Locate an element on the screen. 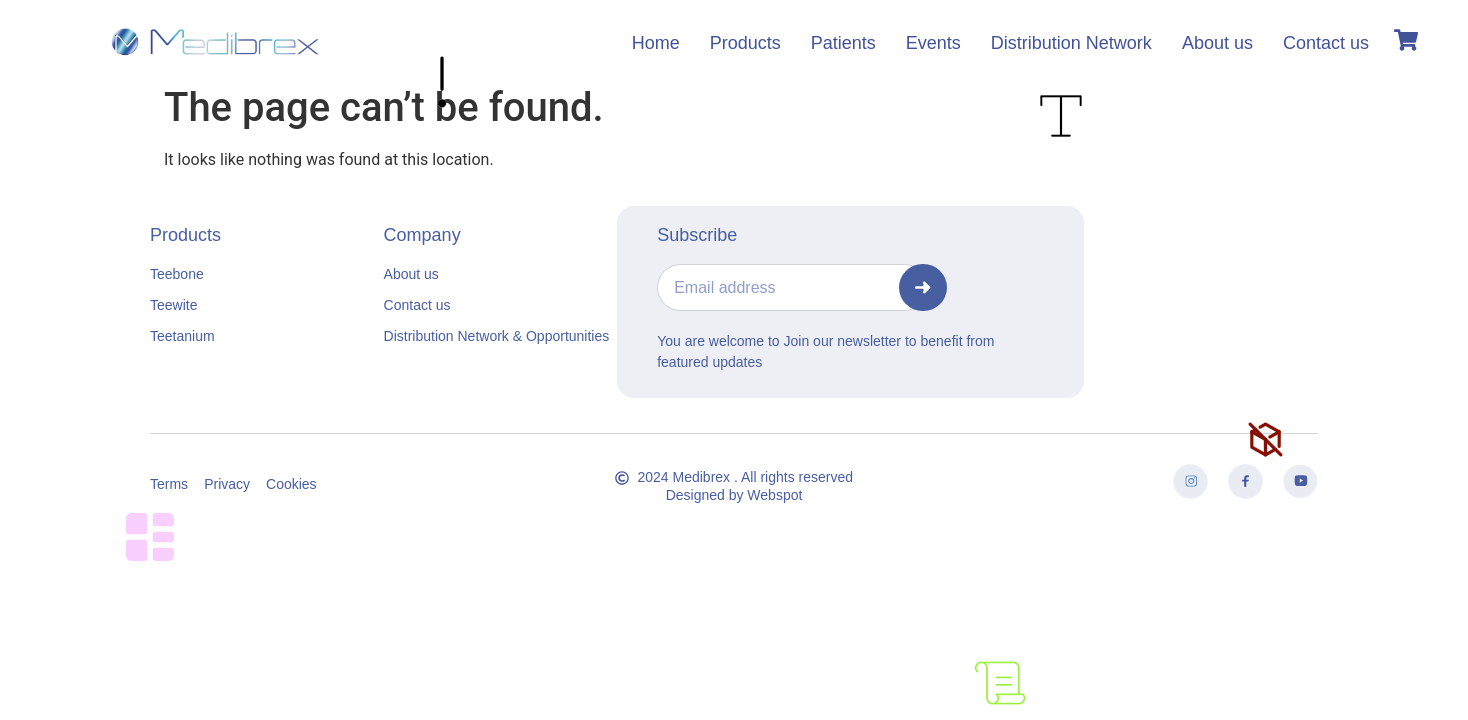 This screenshot has height=720, width=1468. package or shipment unavailable is located at coordinates (1265, 439).